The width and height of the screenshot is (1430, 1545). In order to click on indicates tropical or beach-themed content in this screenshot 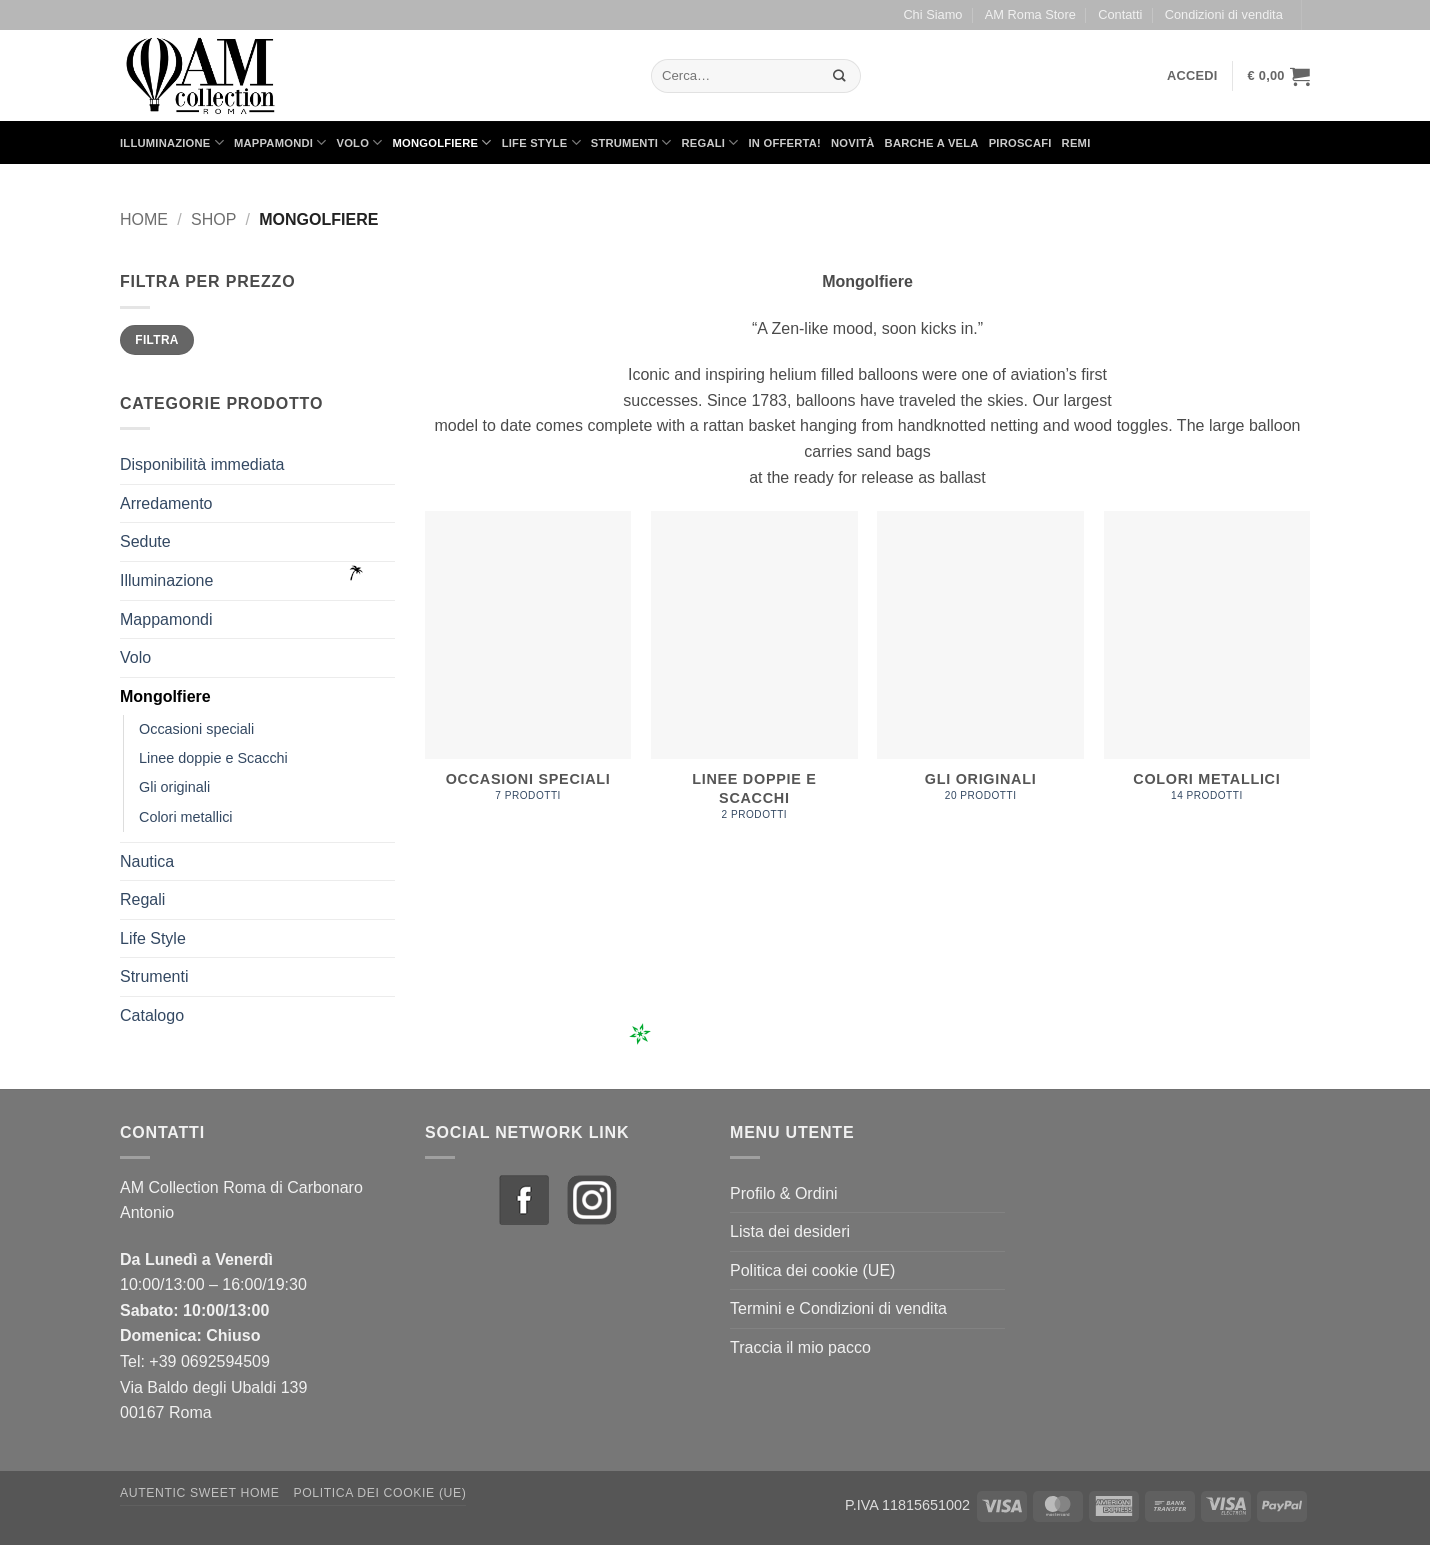, I will do `click(356, 573)`.